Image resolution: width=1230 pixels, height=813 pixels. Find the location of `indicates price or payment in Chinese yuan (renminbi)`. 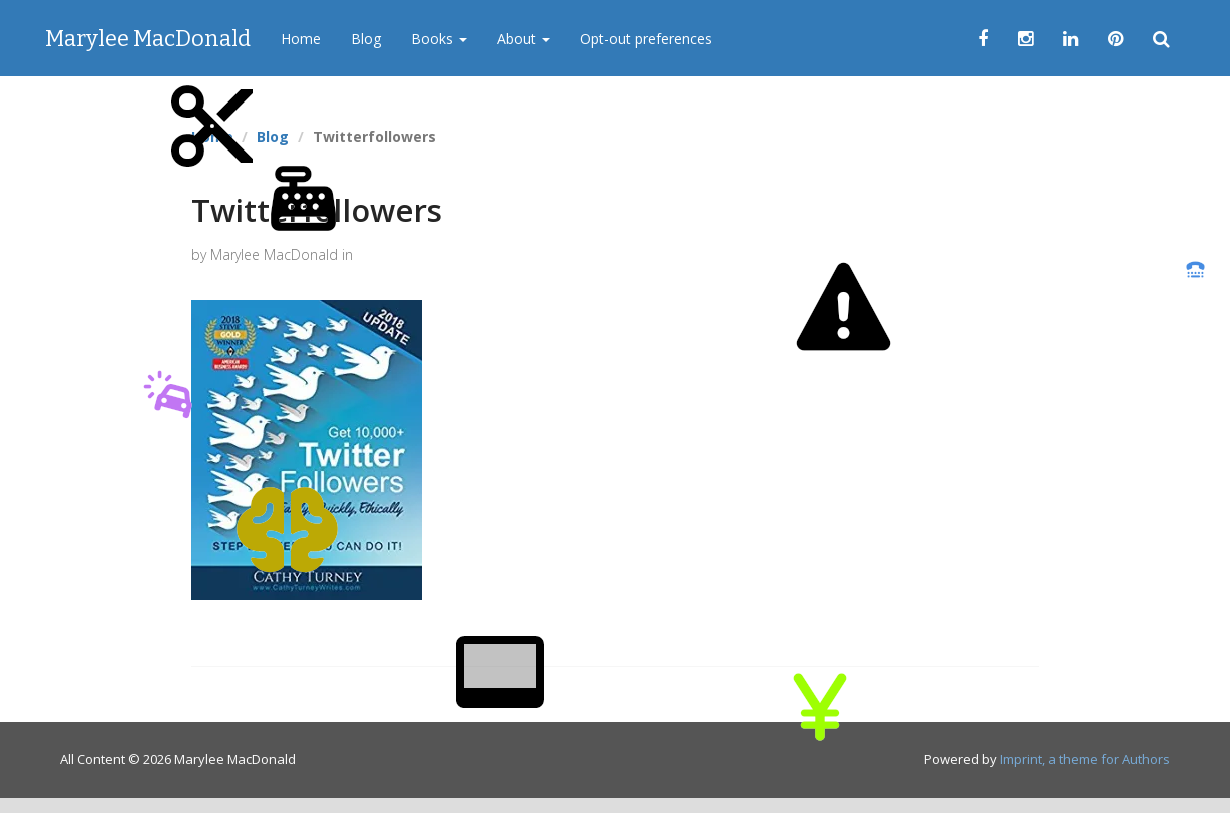

indicates price or payment in Chinese yuan (renminbi) is located at coordinates (820, 707).